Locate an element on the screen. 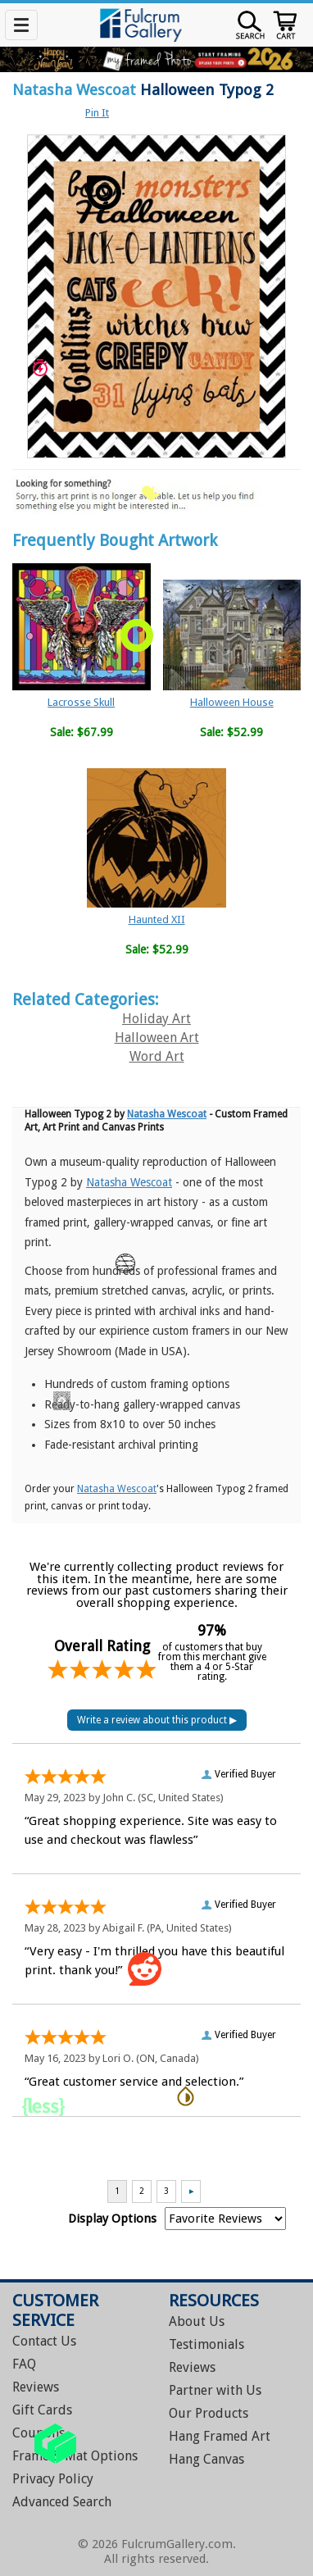 Image resolution: width=313 pixels, height=2576 pixels. adjust color contrast settings is located at coordinates (185, 2096).